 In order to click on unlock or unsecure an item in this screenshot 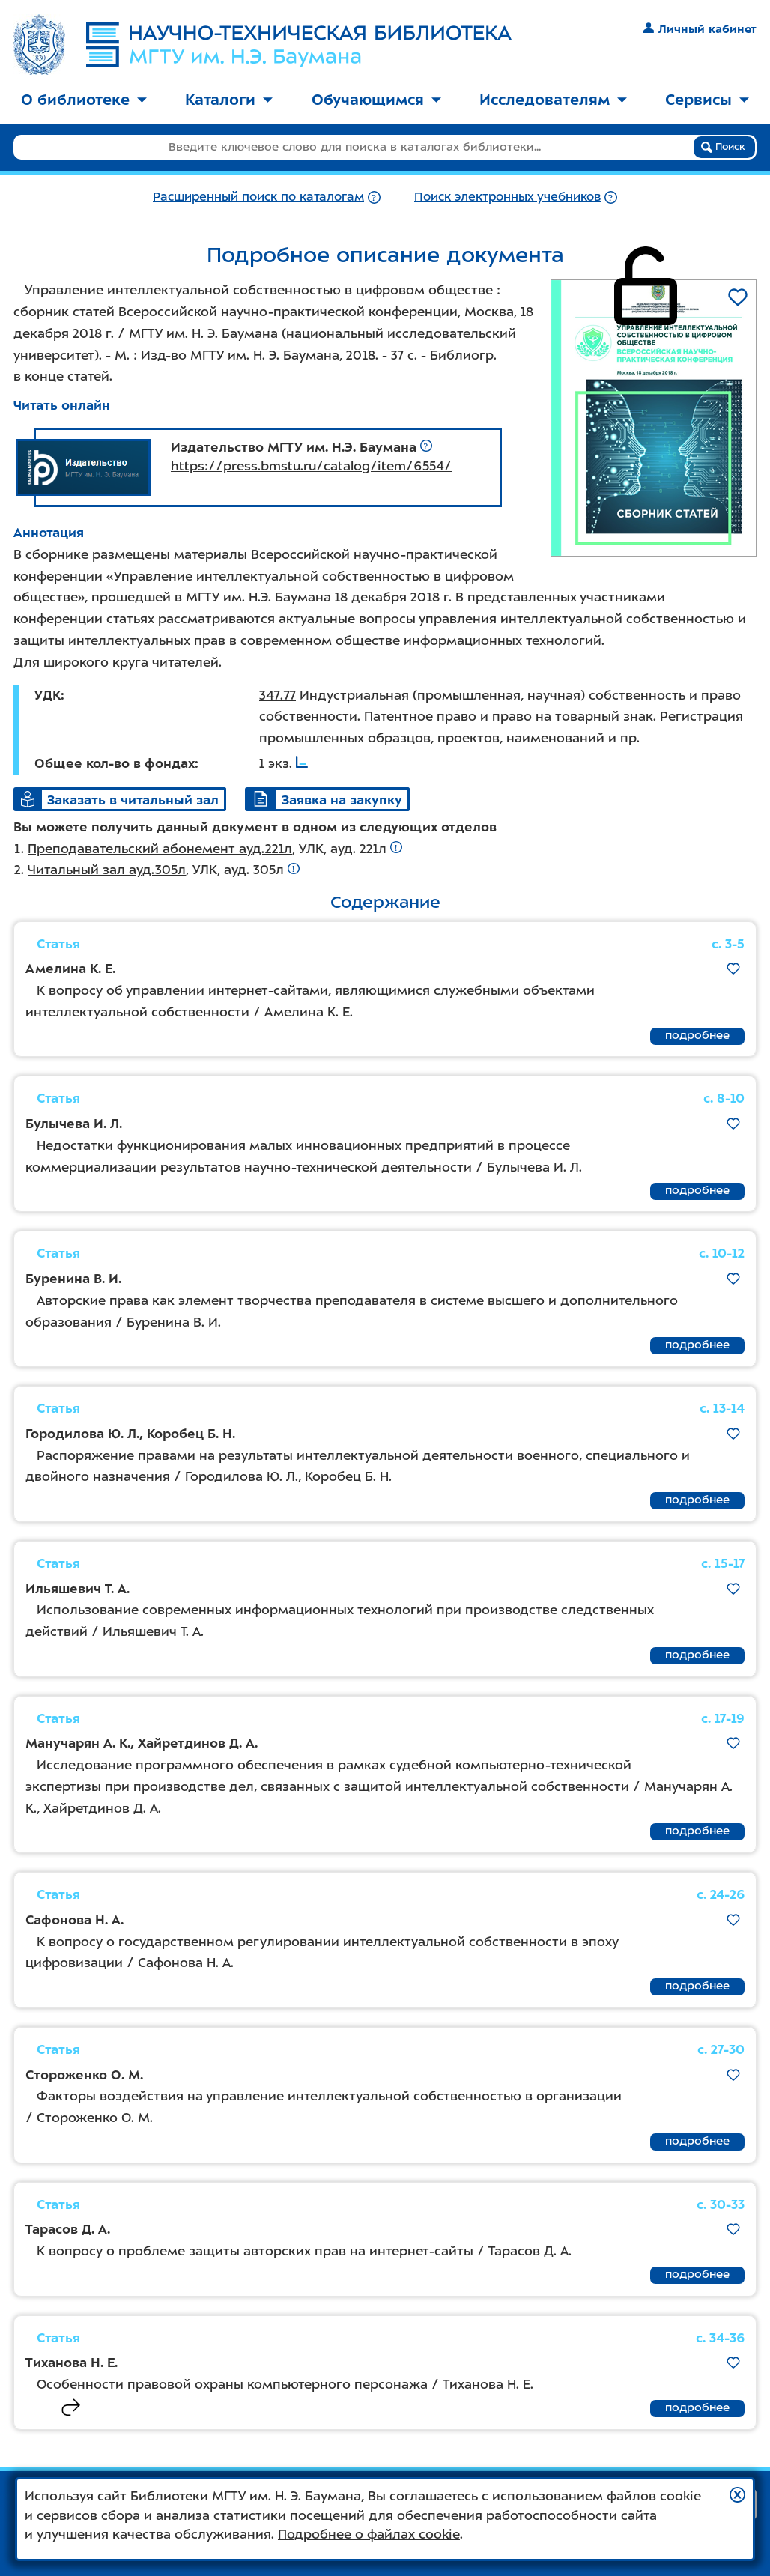, I will do `click(646, 288)`.